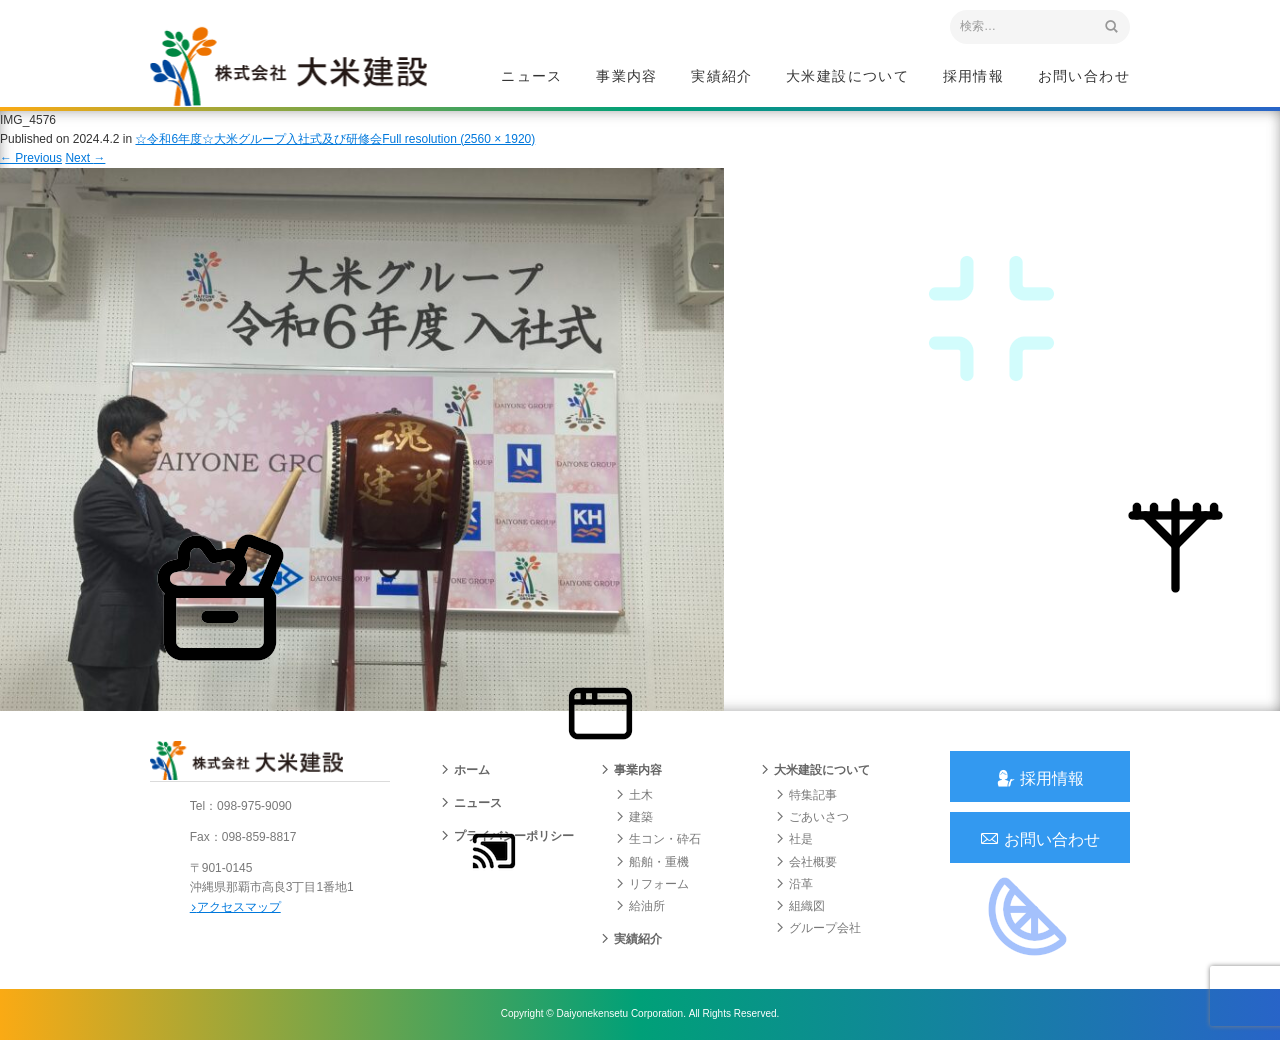 The height and width of the screenshot is (1040, 1280). Describe the element at coordinates (600, 713) in the screenshot. I see `open a new application window` at that location.